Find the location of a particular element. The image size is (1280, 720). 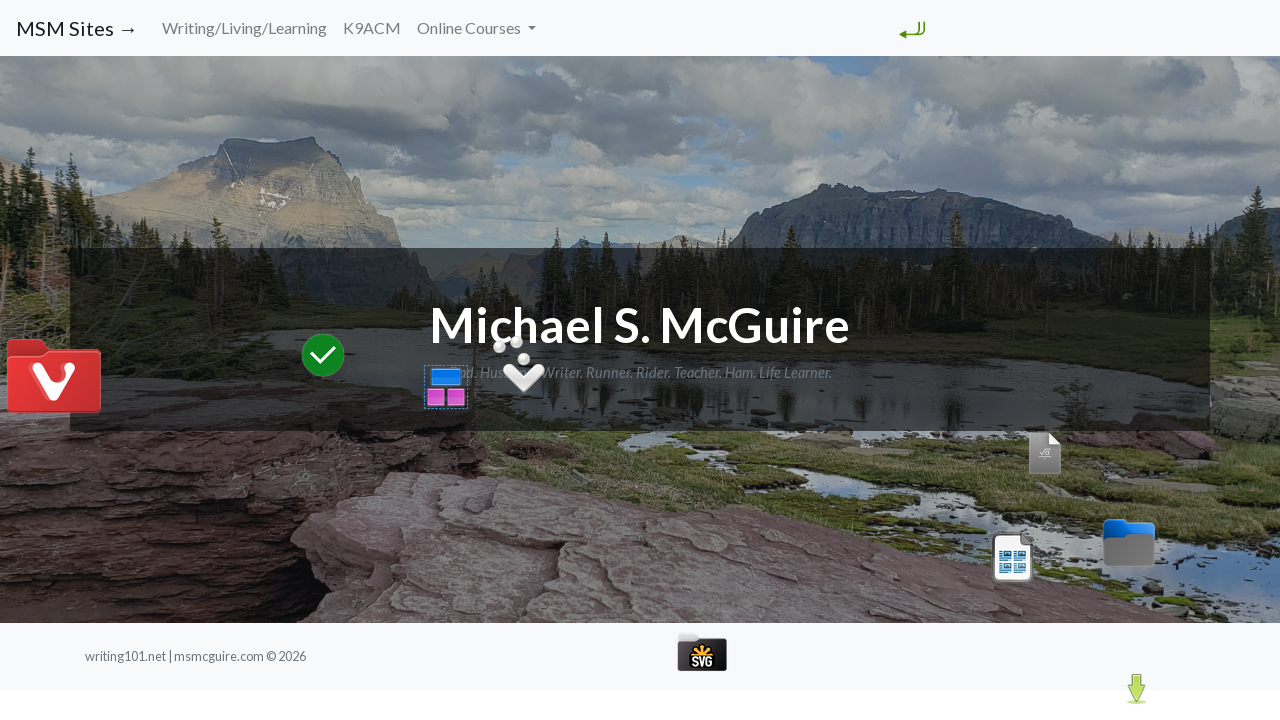

open folder containing svg files is located at coordinates (702, 653).